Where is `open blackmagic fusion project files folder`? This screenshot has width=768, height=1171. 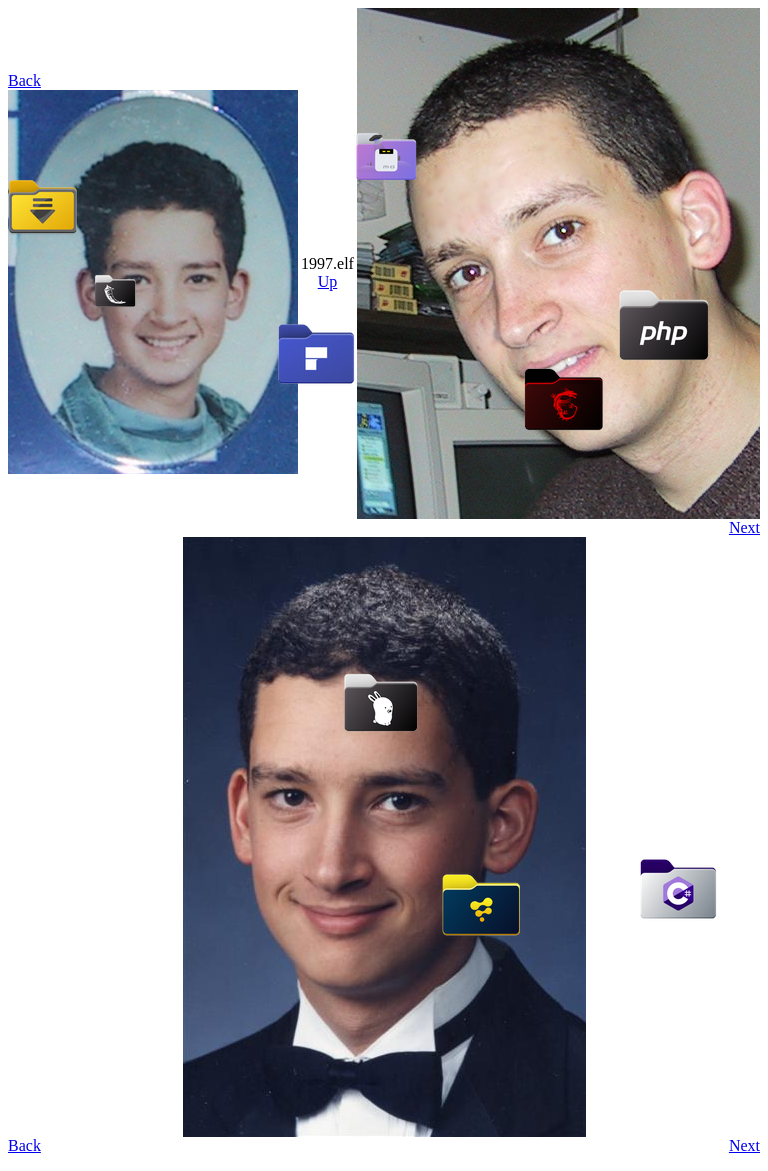 open blackmagic fusion project files folder is located at coordinates (481, 907).